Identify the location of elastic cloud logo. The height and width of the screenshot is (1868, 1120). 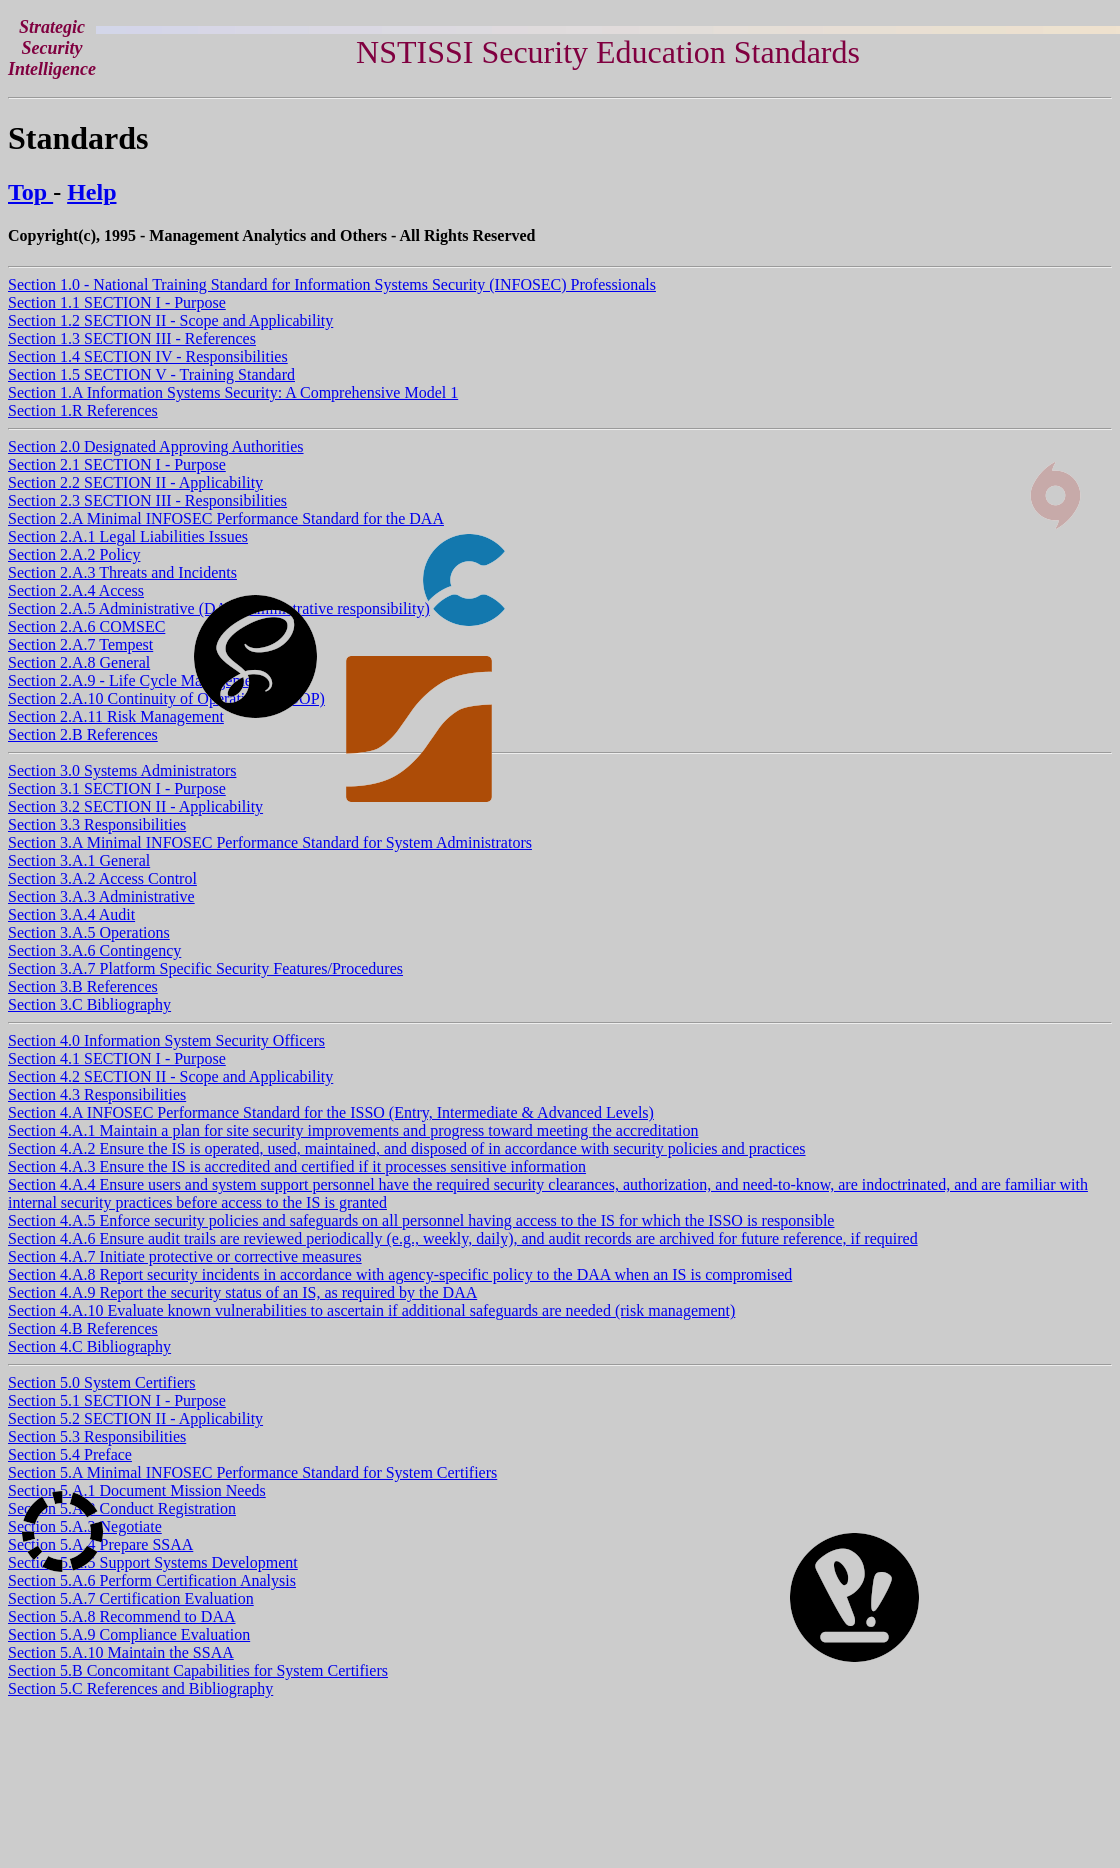
(464, 580).